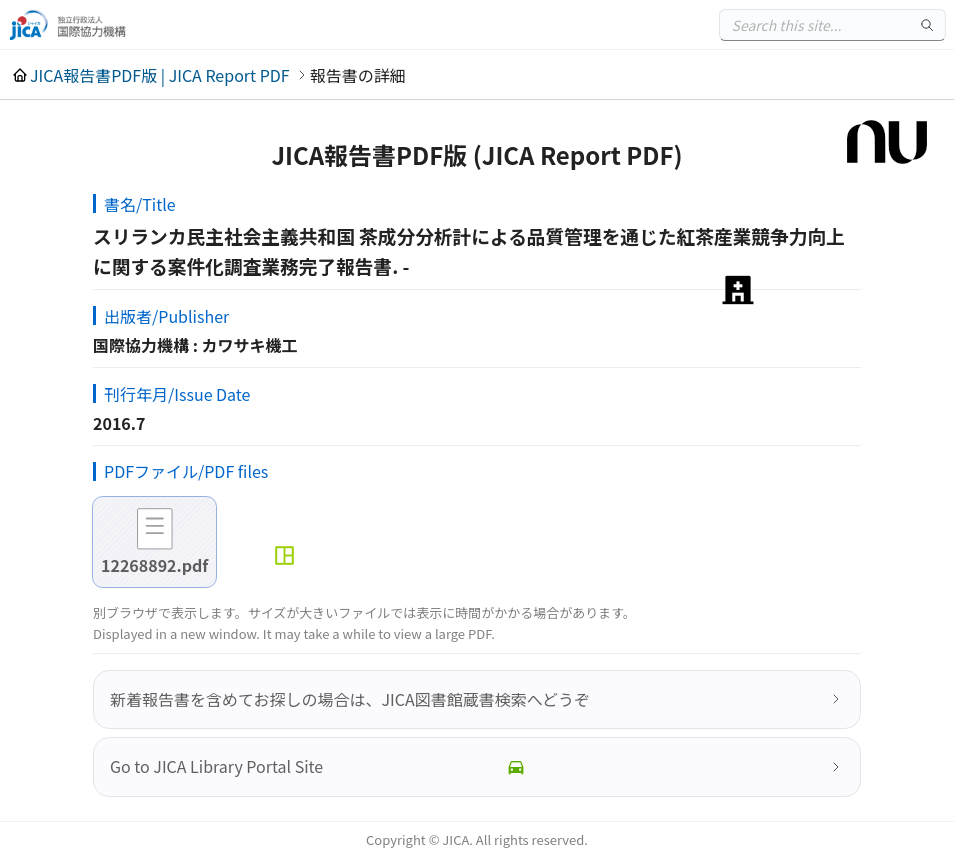 This screenshot has width=954, height=861. I want to click on open the Nubank app, so click(887, 142).